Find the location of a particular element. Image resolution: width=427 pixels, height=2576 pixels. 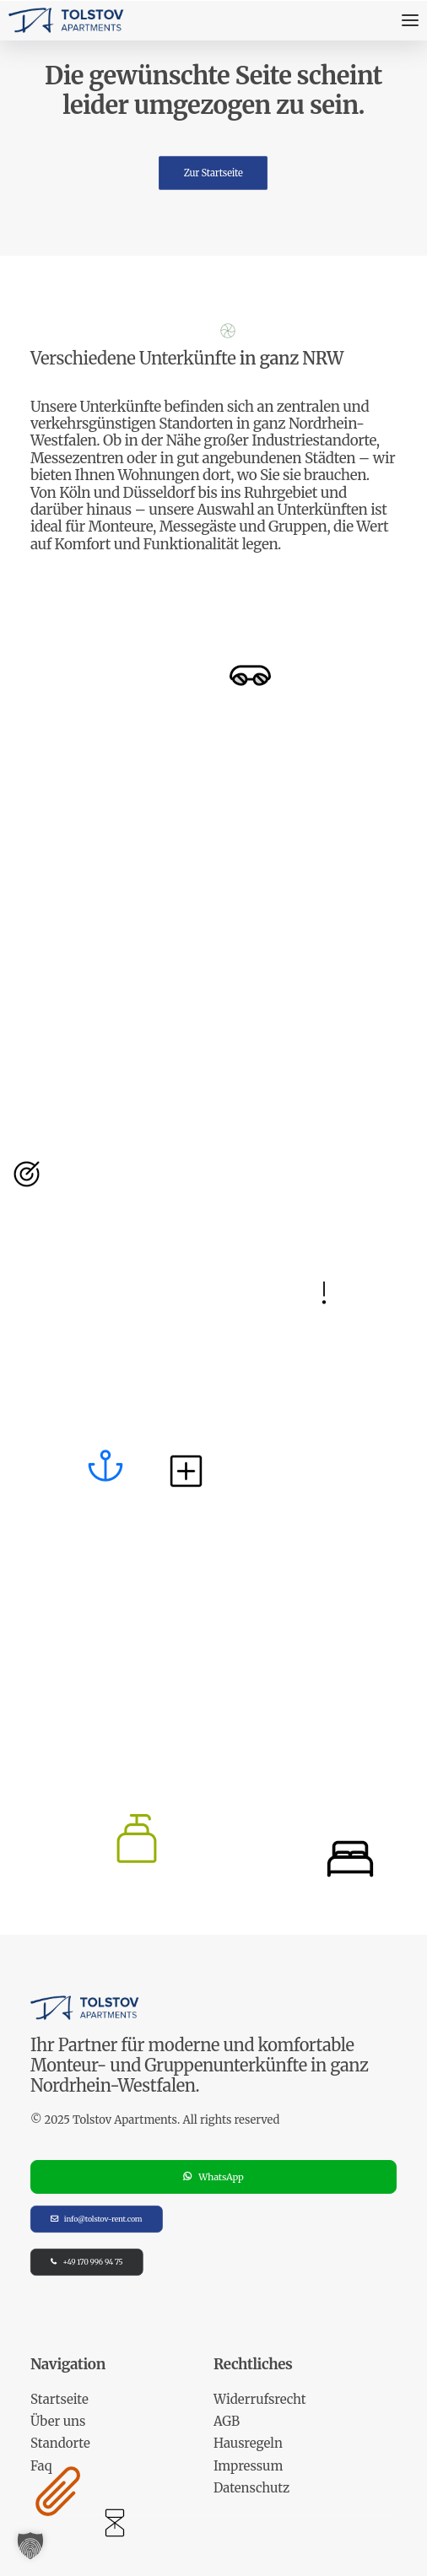

add new file or content to a diff is located at coordinates (186, 1471).